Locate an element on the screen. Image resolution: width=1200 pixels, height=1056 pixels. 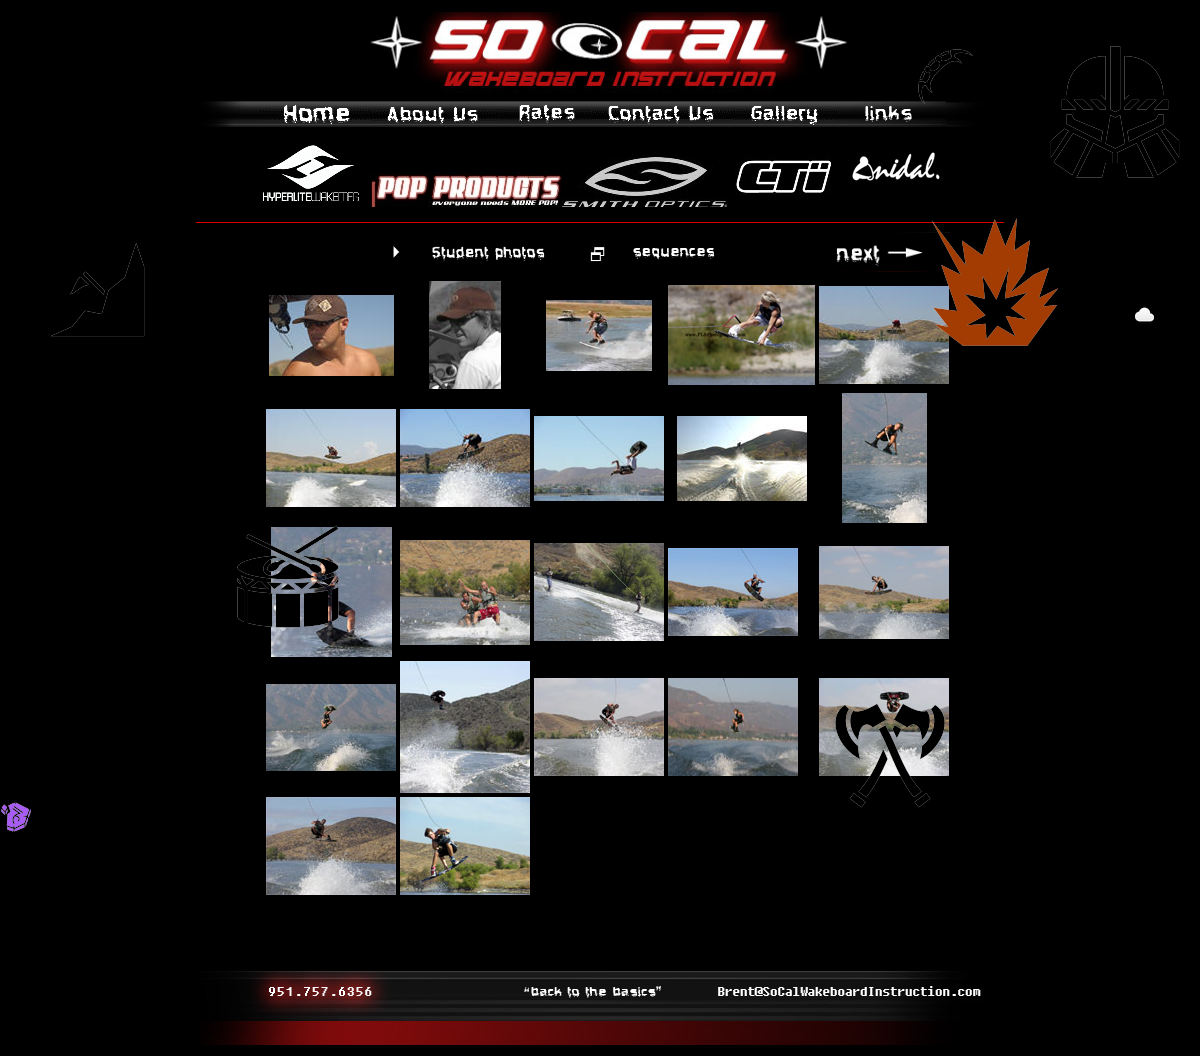
indicates overcast or cloudy weather conditions is located at coordinates (1144, 314).